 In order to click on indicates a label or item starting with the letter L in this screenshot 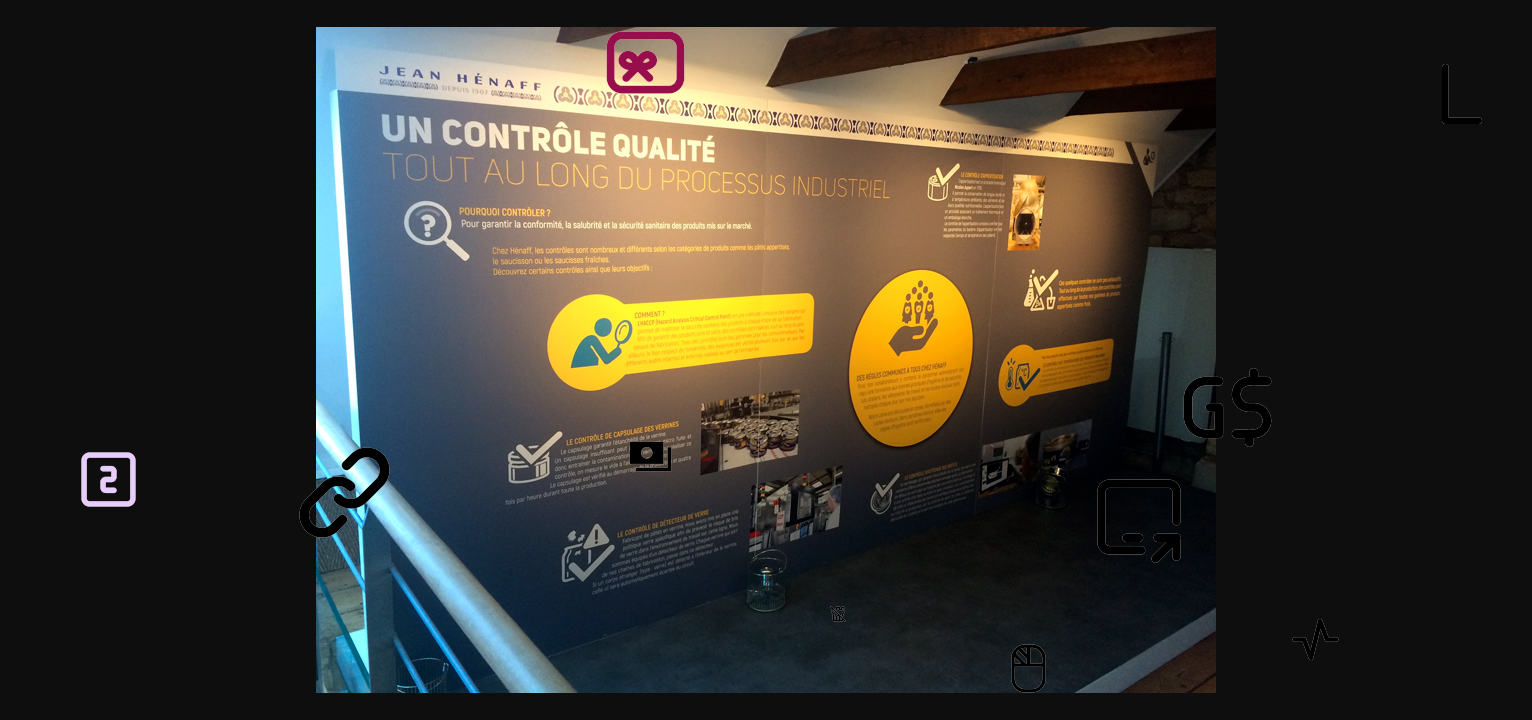, I will do `click(1462, 94)`.